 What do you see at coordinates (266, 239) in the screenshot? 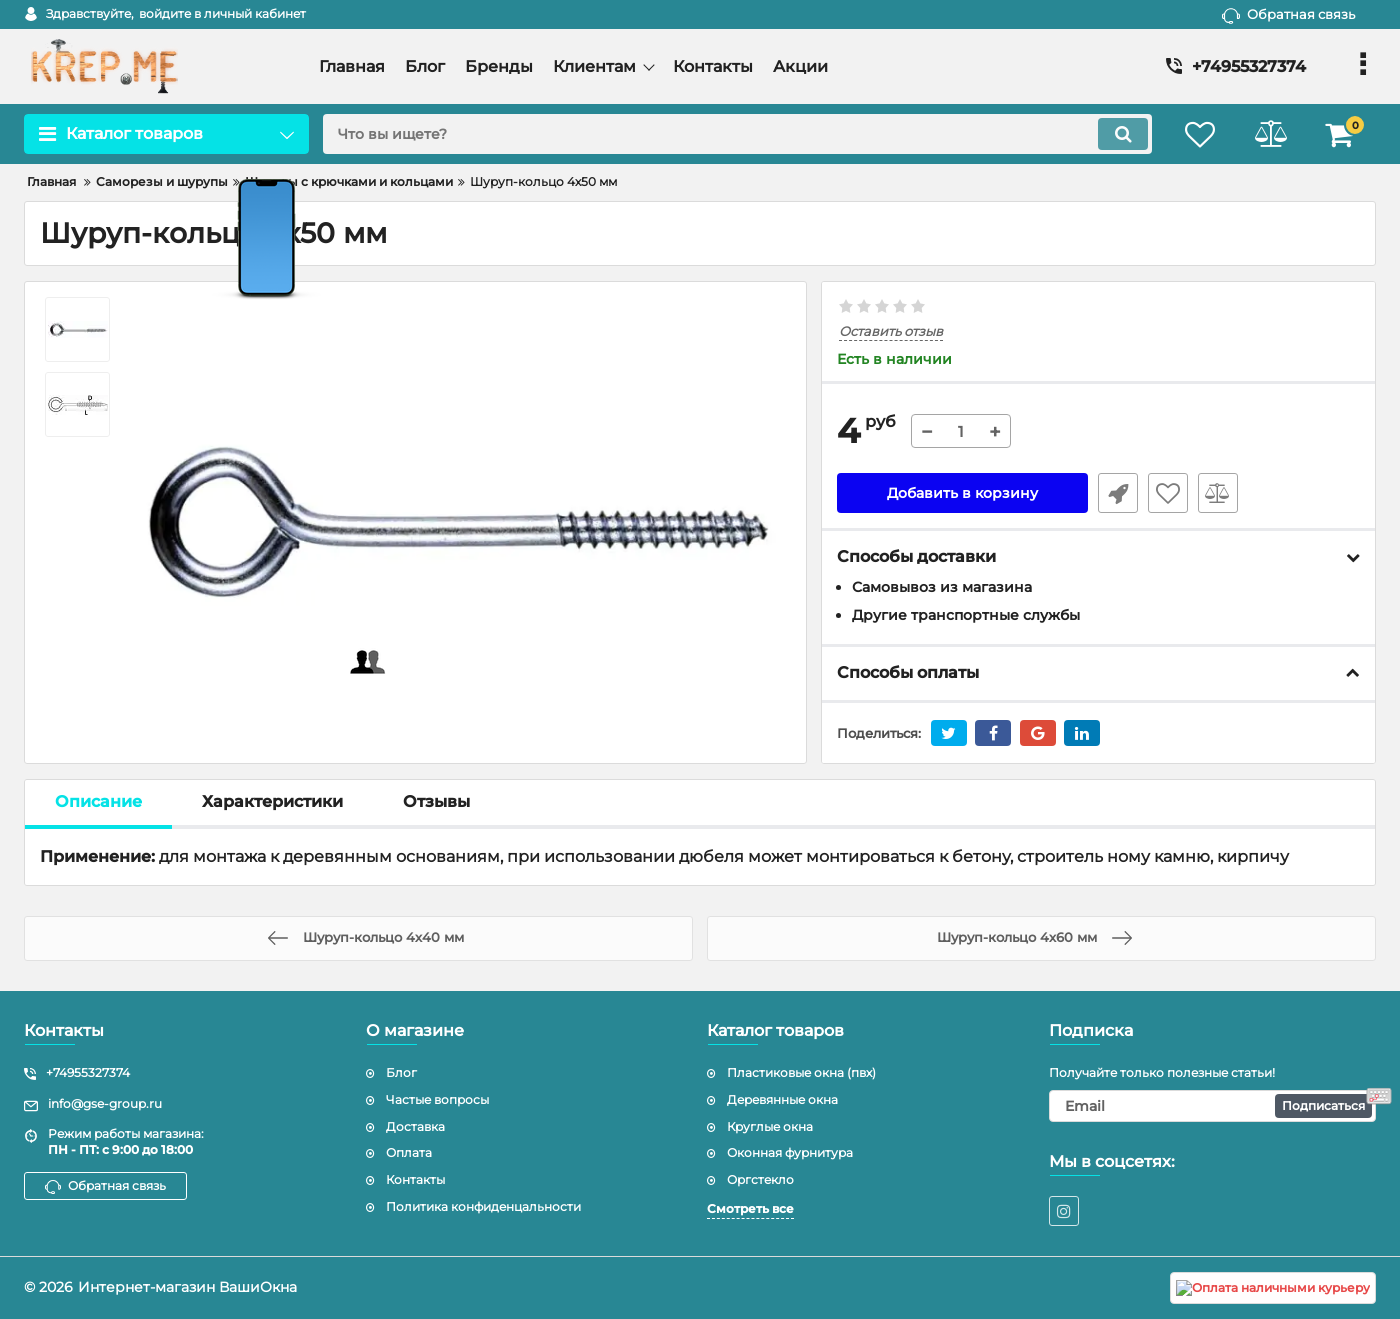
I see `iPhone 13 device icon` at bounding box center [266, 239].